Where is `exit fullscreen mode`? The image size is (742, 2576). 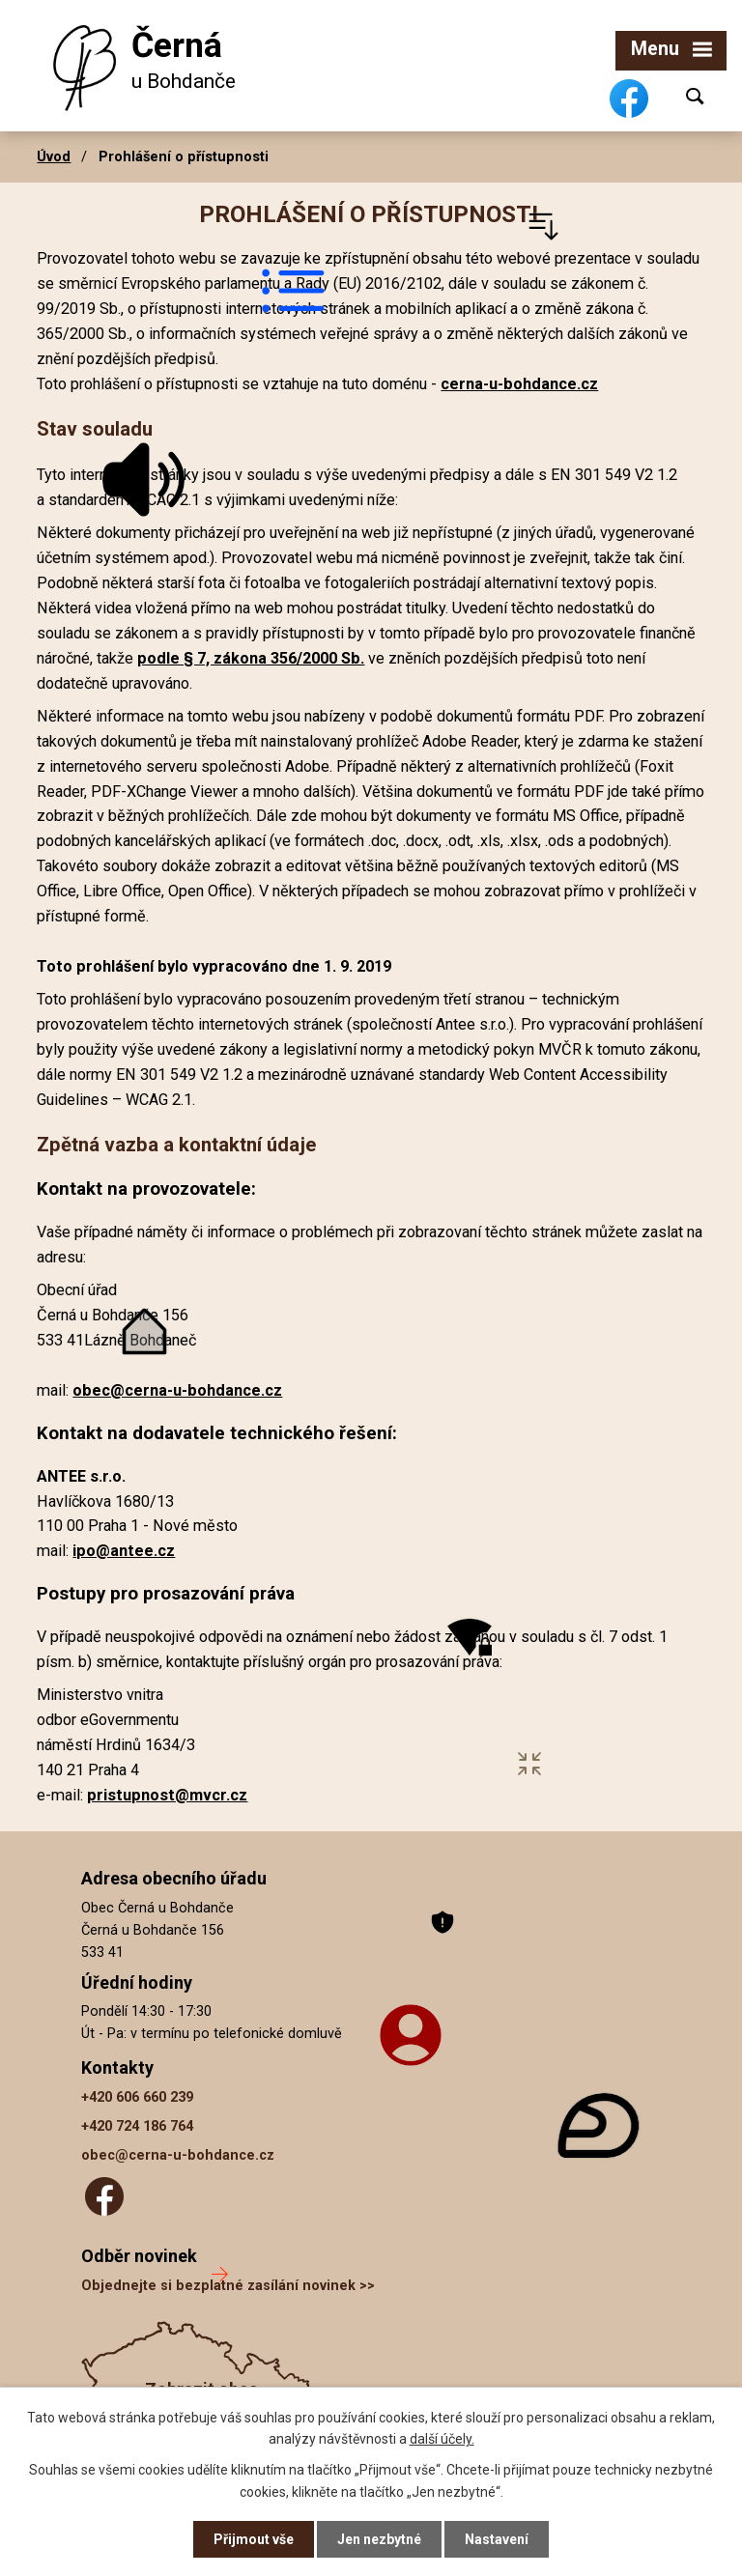 exit fullscreen mode is located at coordinates (529, 1764).